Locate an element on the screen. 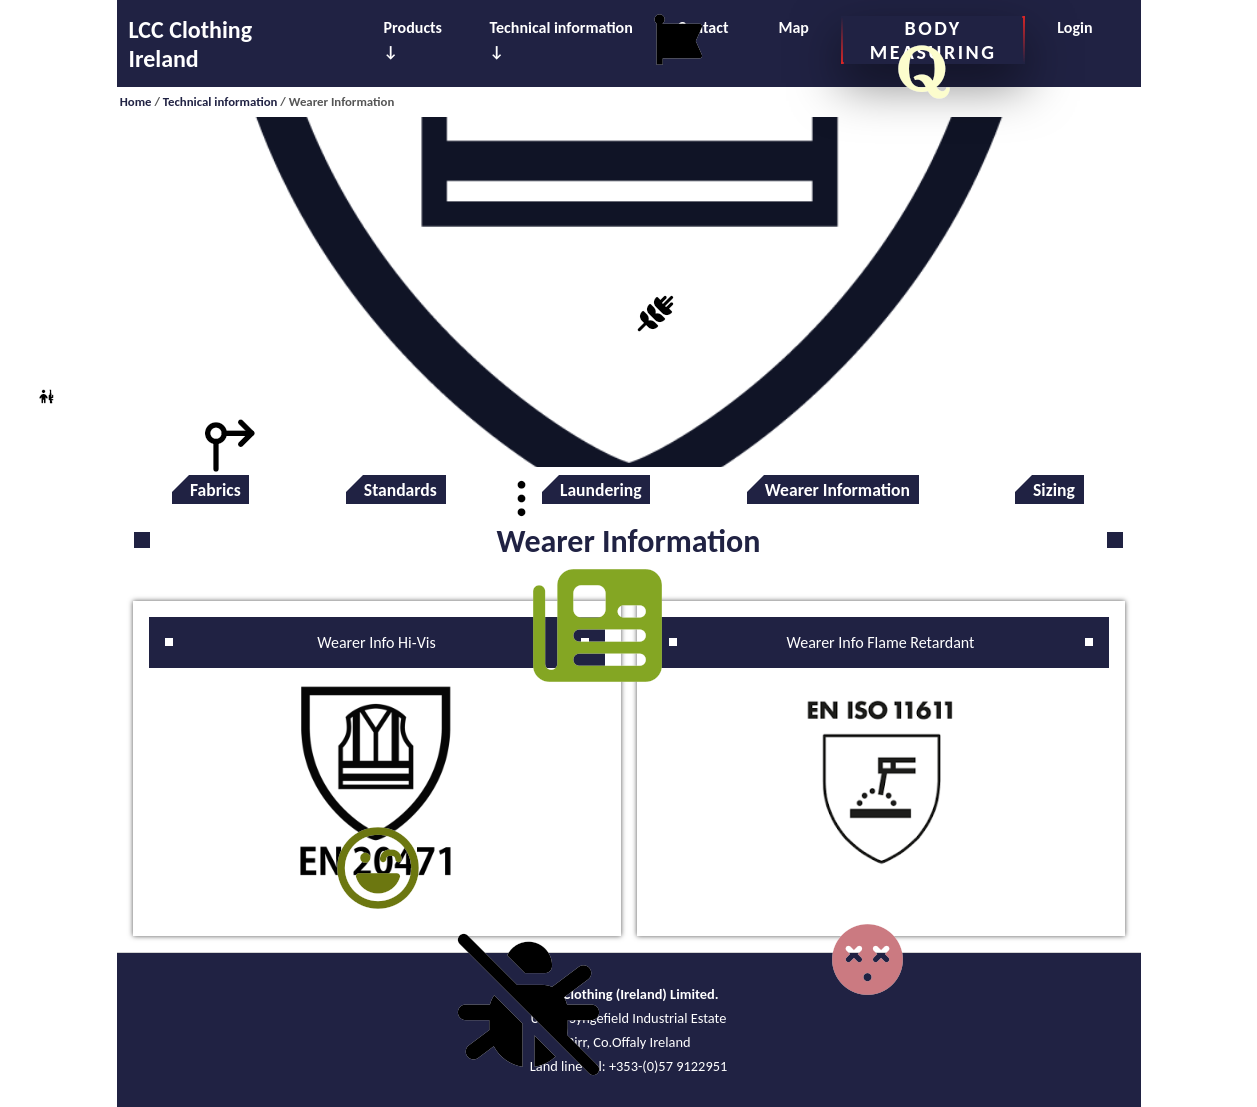  open the Quora app is located at coordinates (924, 72).